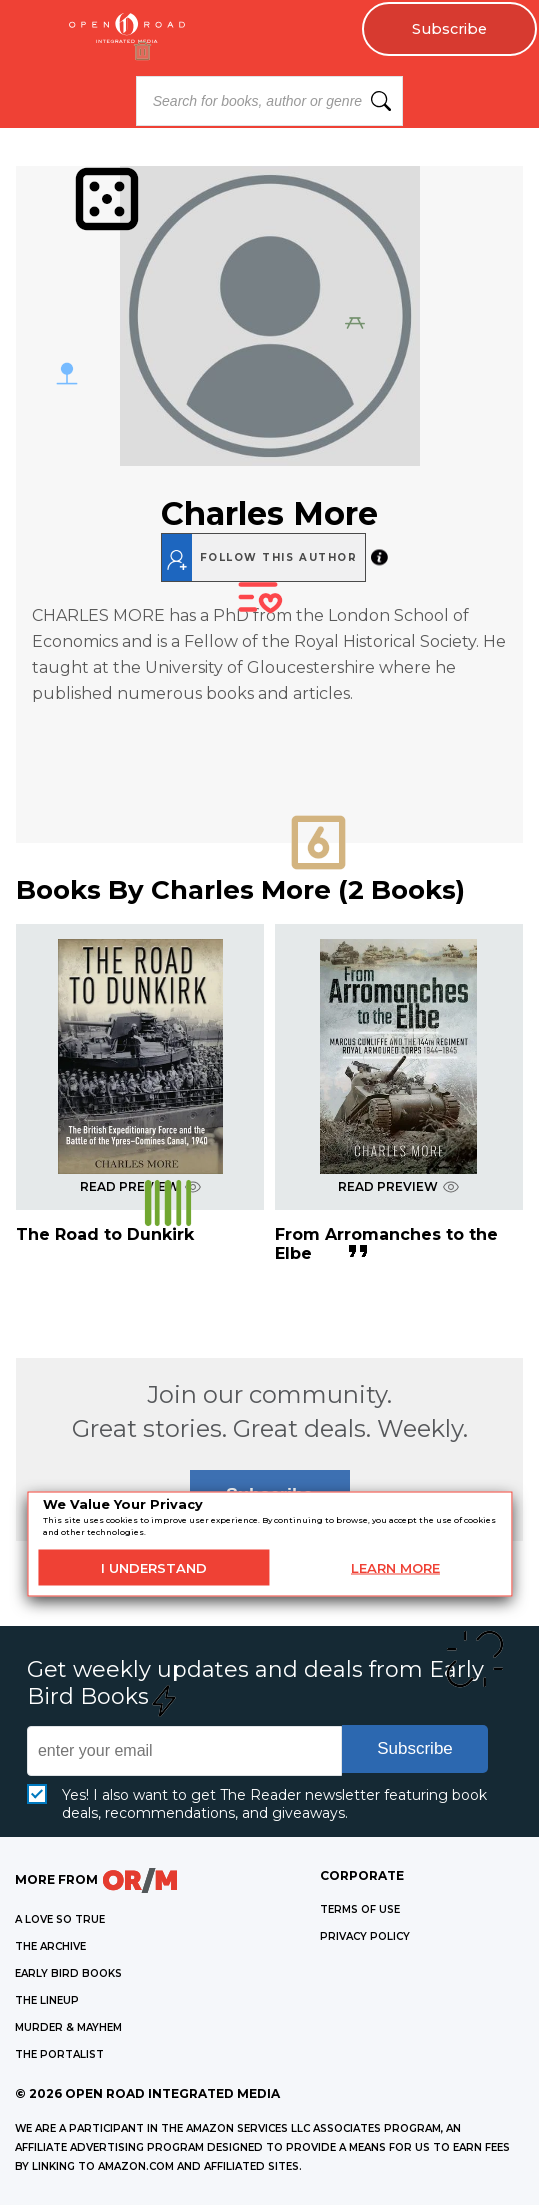 Image resolution: width=539 pixels, height=2205 pixels. Describe the element at coordinates (168, 1203) in the screenshot. I see `scan a barcode` at that location.